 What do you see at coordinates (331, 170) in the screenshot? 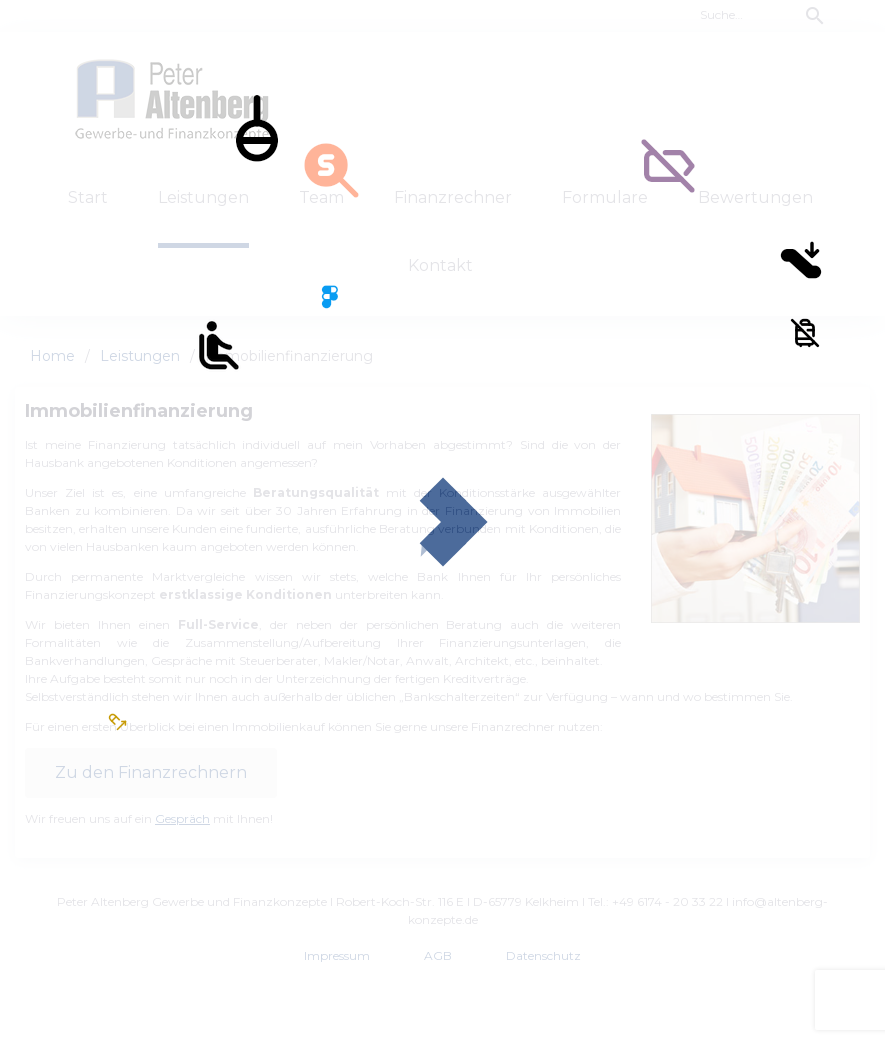
I see `search for pricing or financial information` at bounding box center [331, 170].